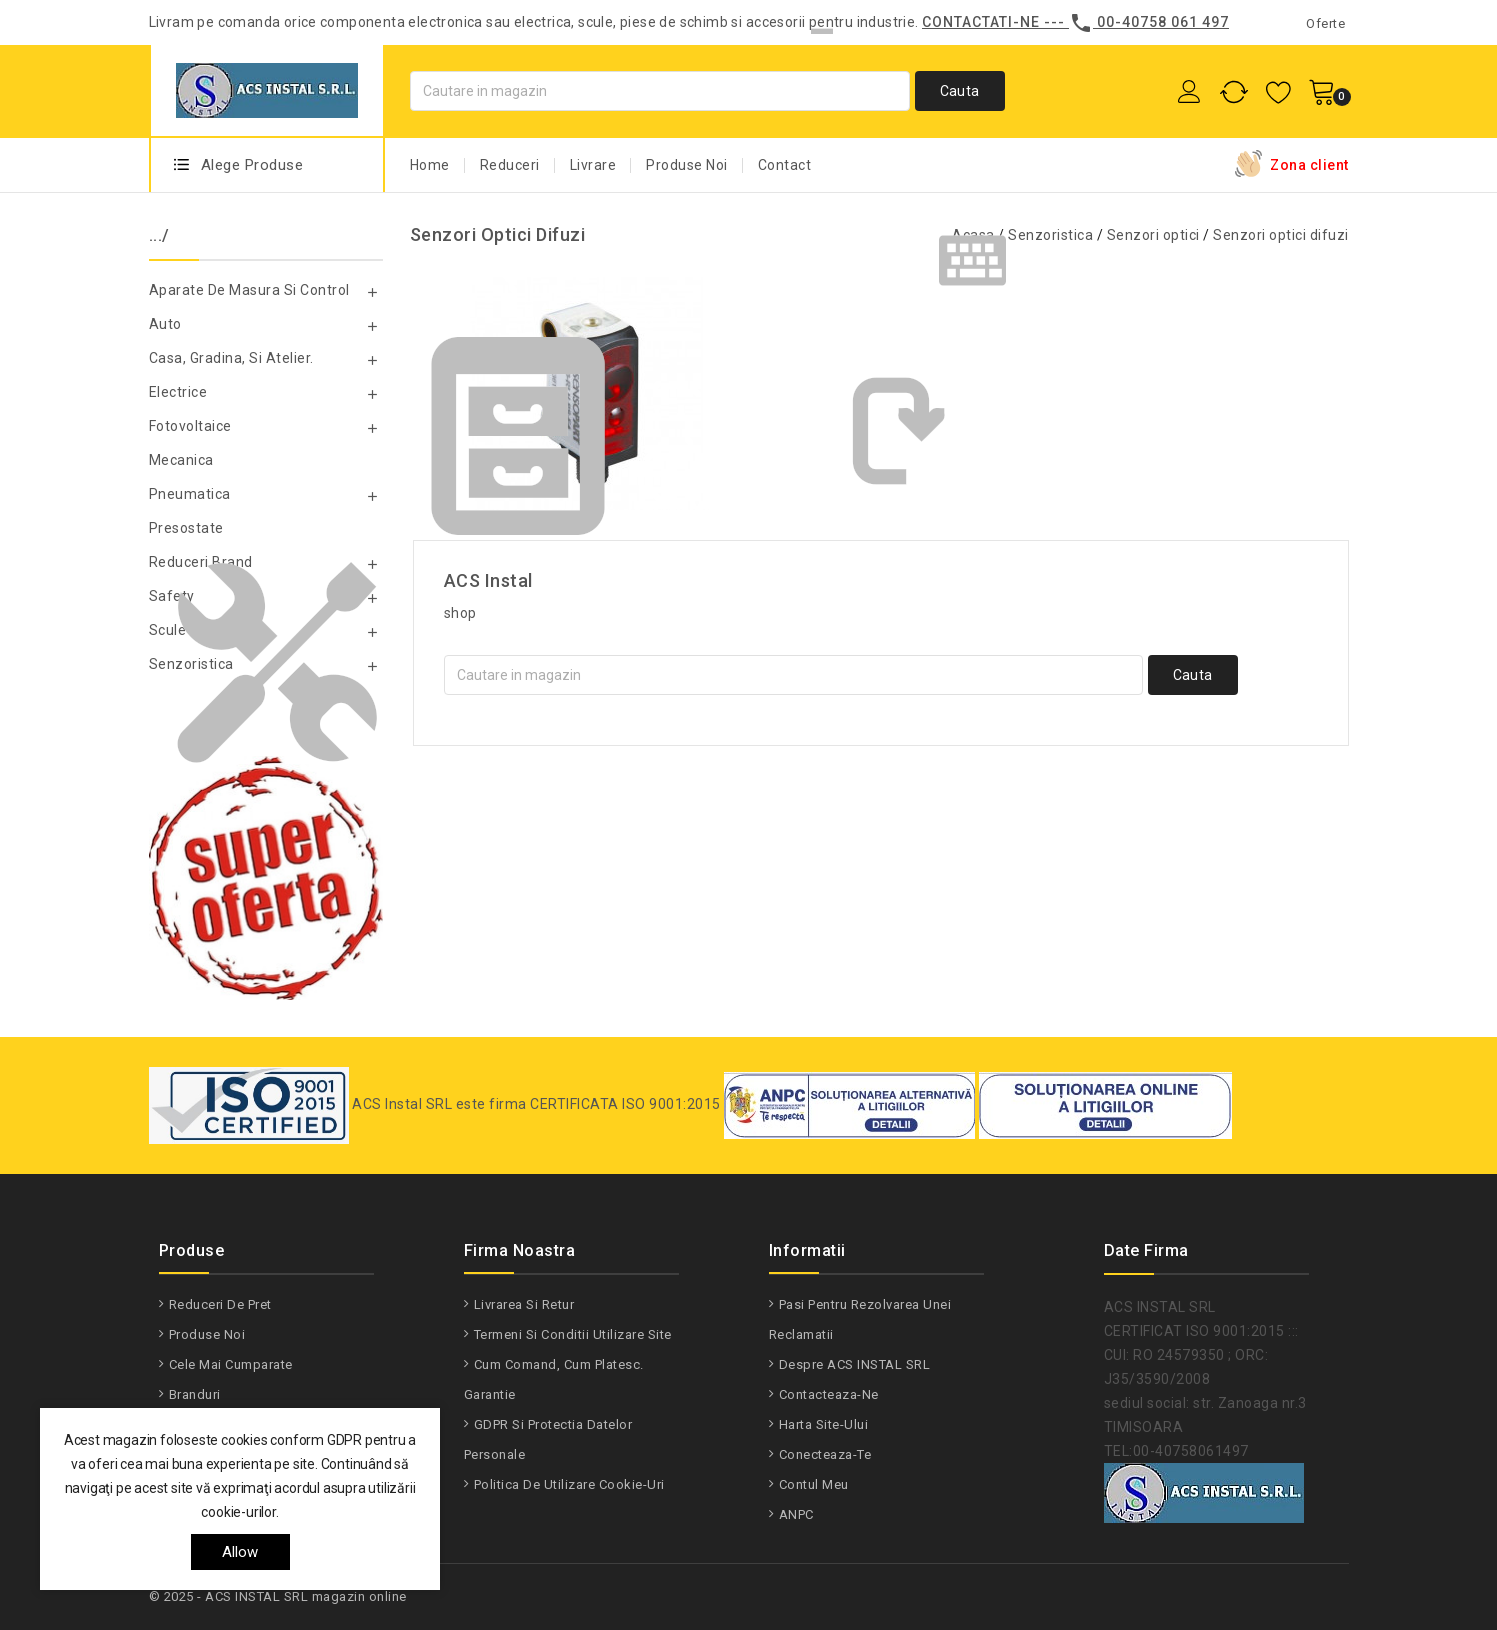 The image size is (1497, 1630). I want to click on open the file manager application, so click(518, 436).